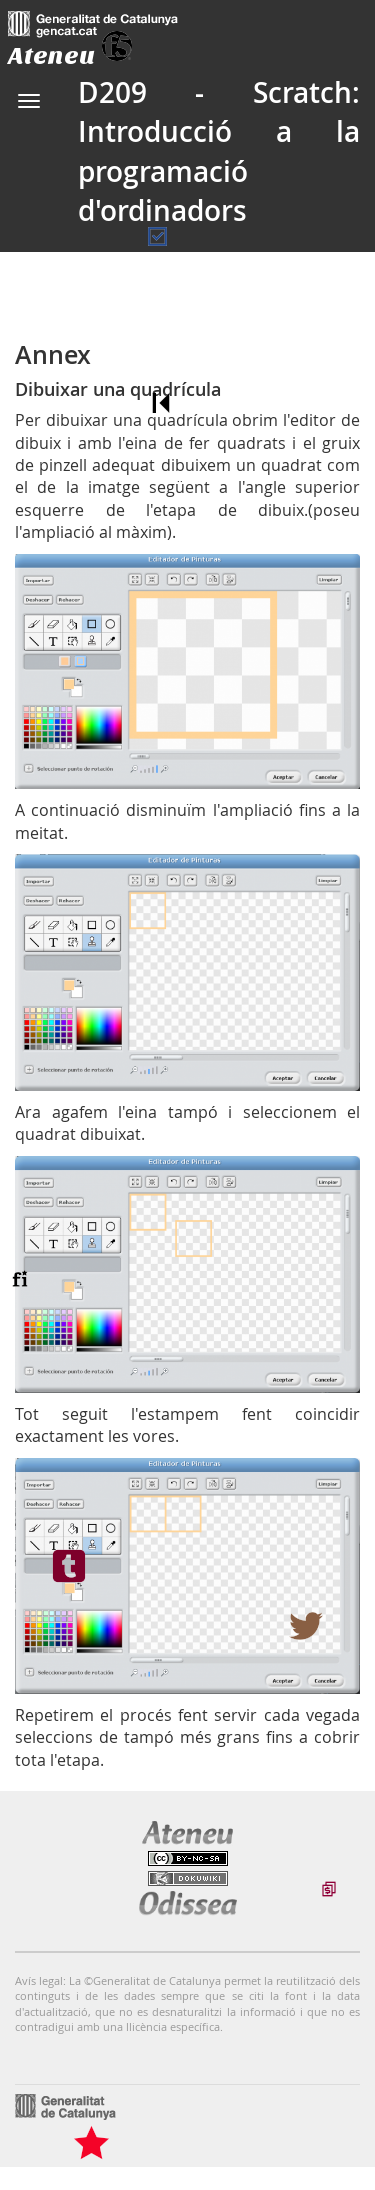  Describe the element at coordinates (69, 1566) in the screenshot. I see `open tumblr app` at that location.